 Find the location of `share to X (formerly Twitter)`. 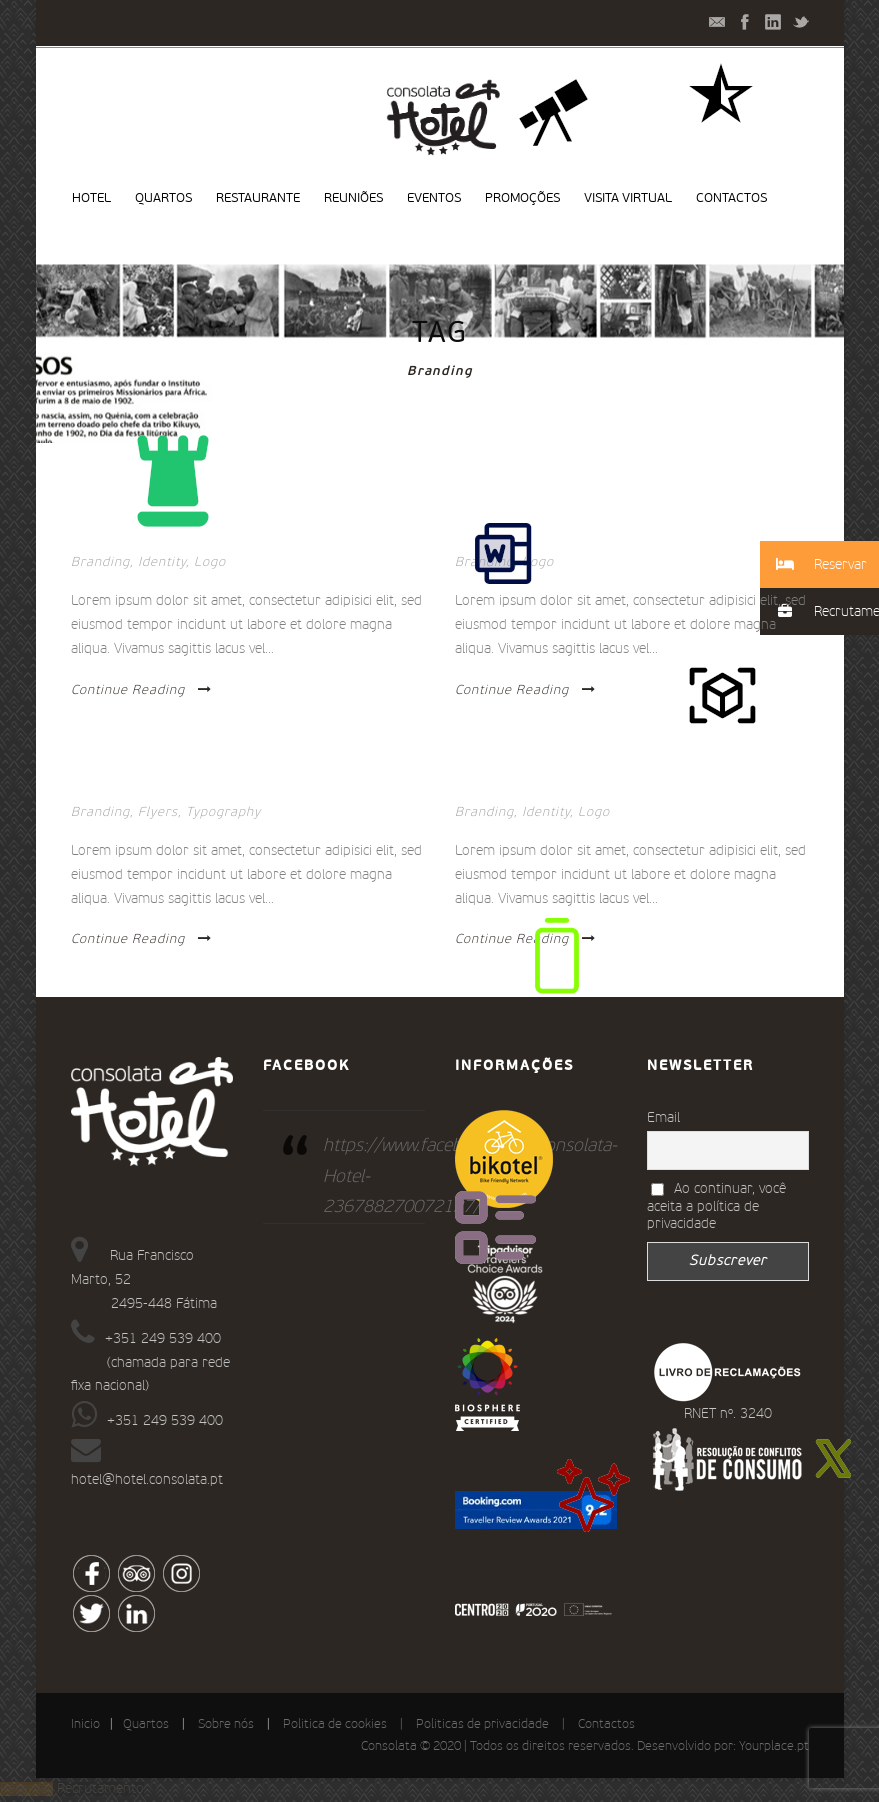

share to X (formerly Twitter) is located at coordinates (833, 1458).